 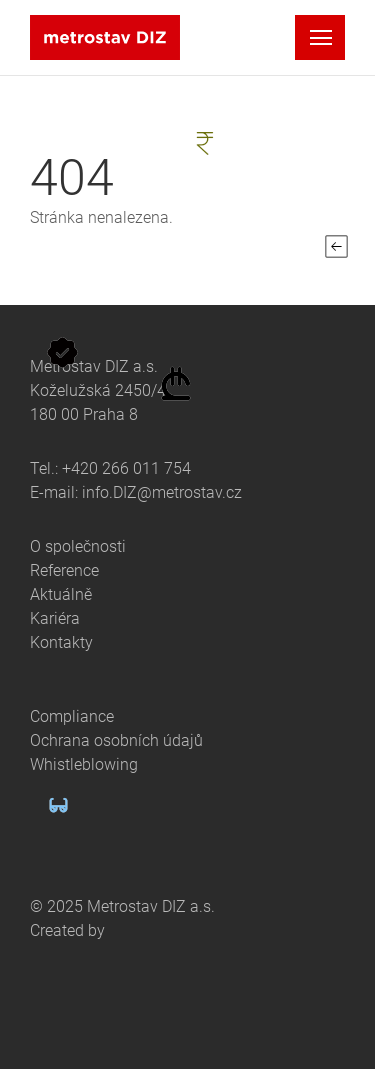 What do you see at coordinates (62, 352) in the screenshot?
I see `indicates verified or authenticated status` at bounding box center [62, 352].